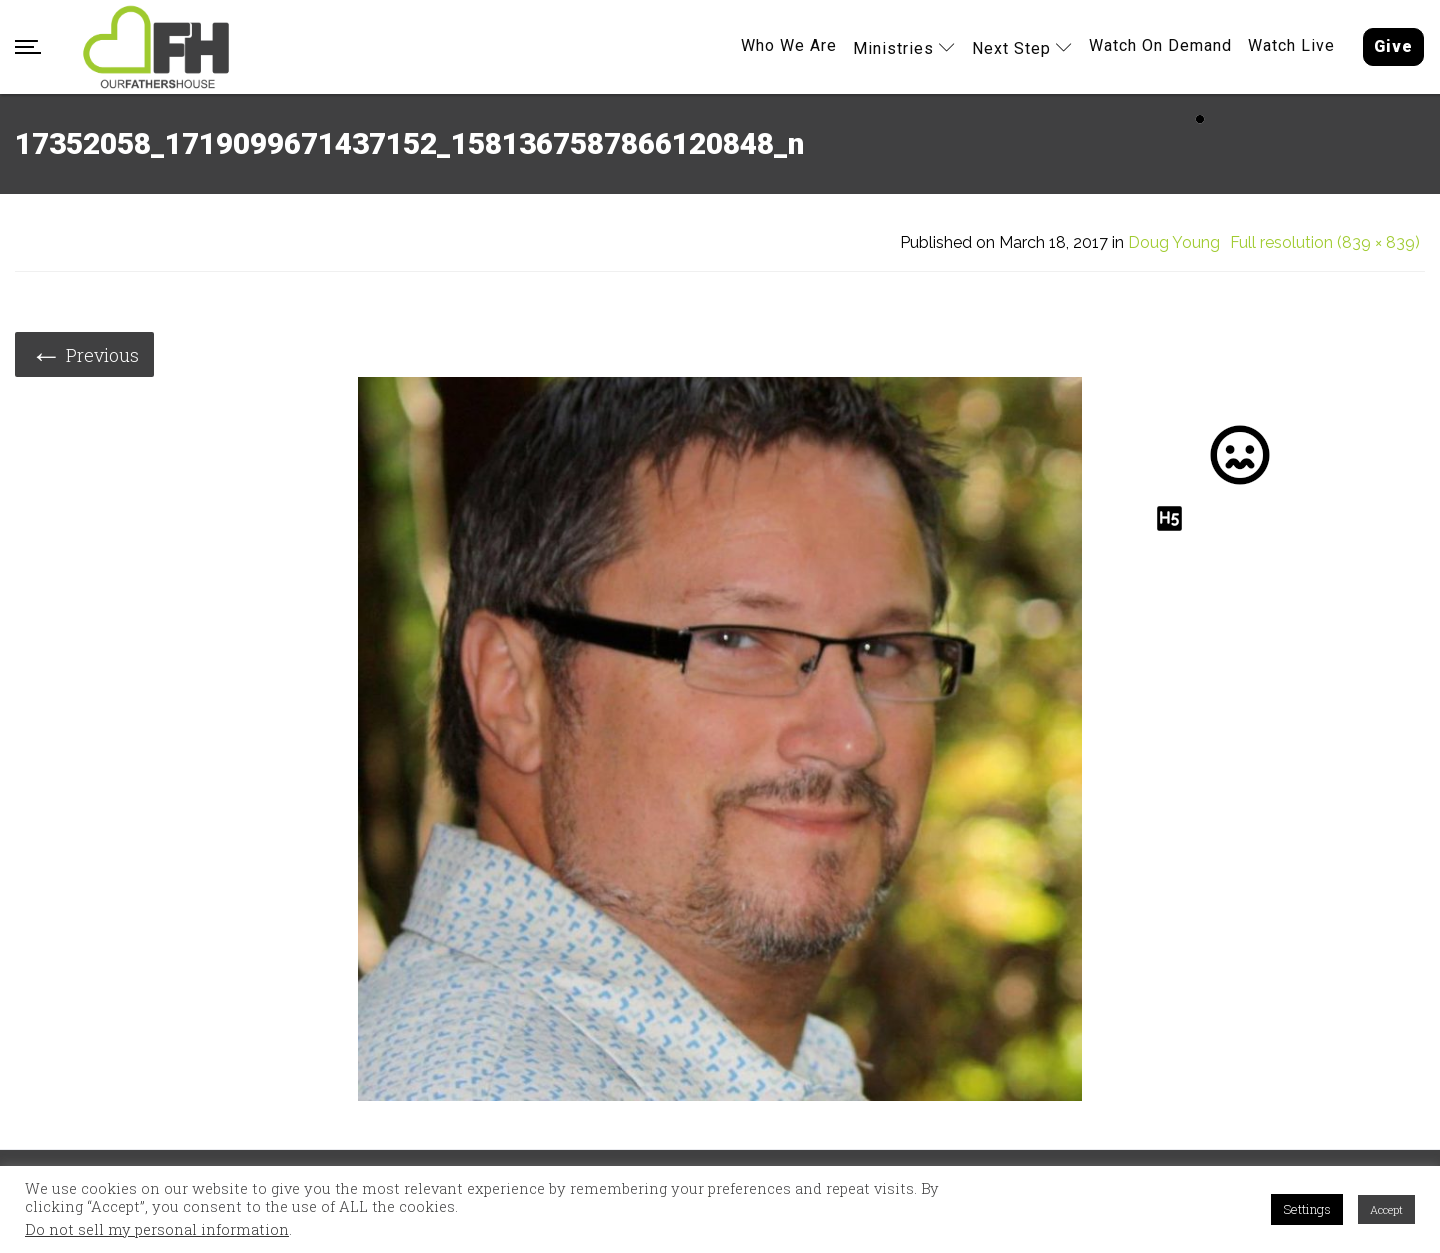 This screenshot has width=1440, height=1253. What do you see at coordinates (1240, 455) in the screenshot?
I see `indicates anxious or nervous status` at bounding box center [1240, 455].